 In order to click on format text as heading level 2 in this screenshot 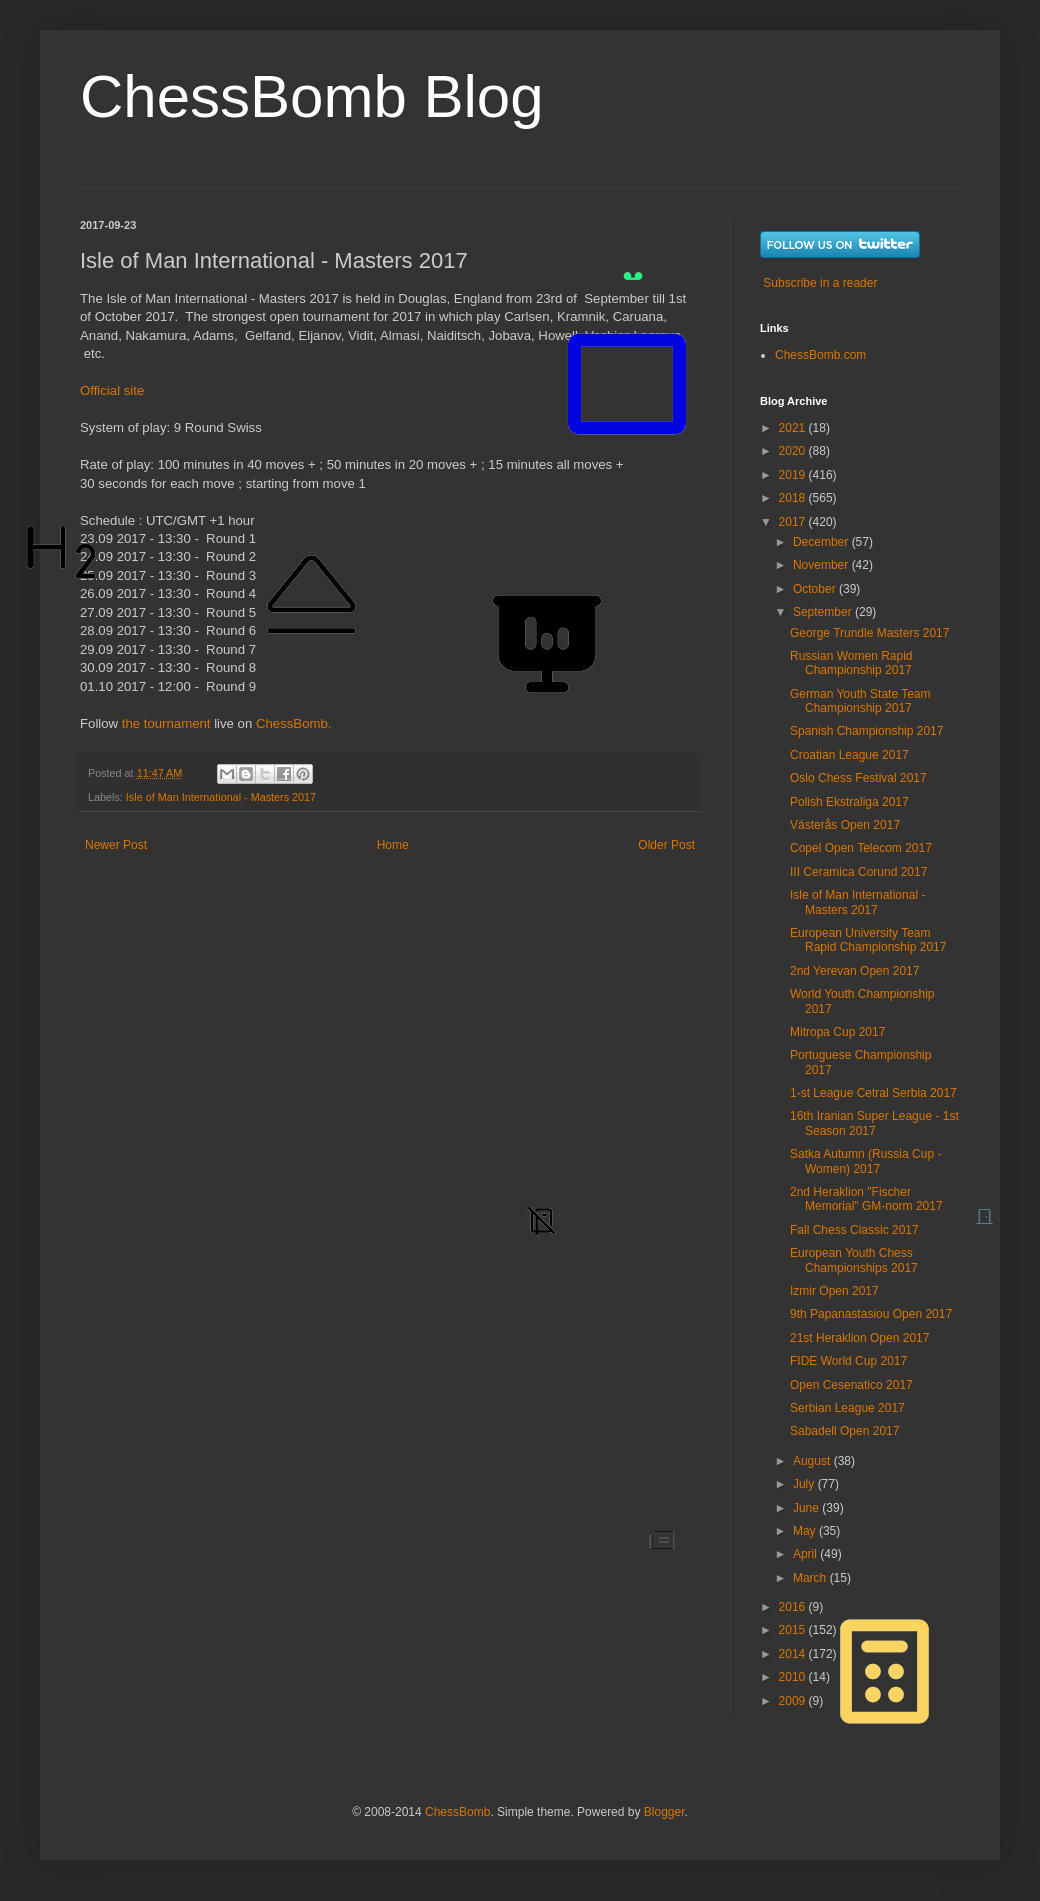, I will do `click(58, 551)`.